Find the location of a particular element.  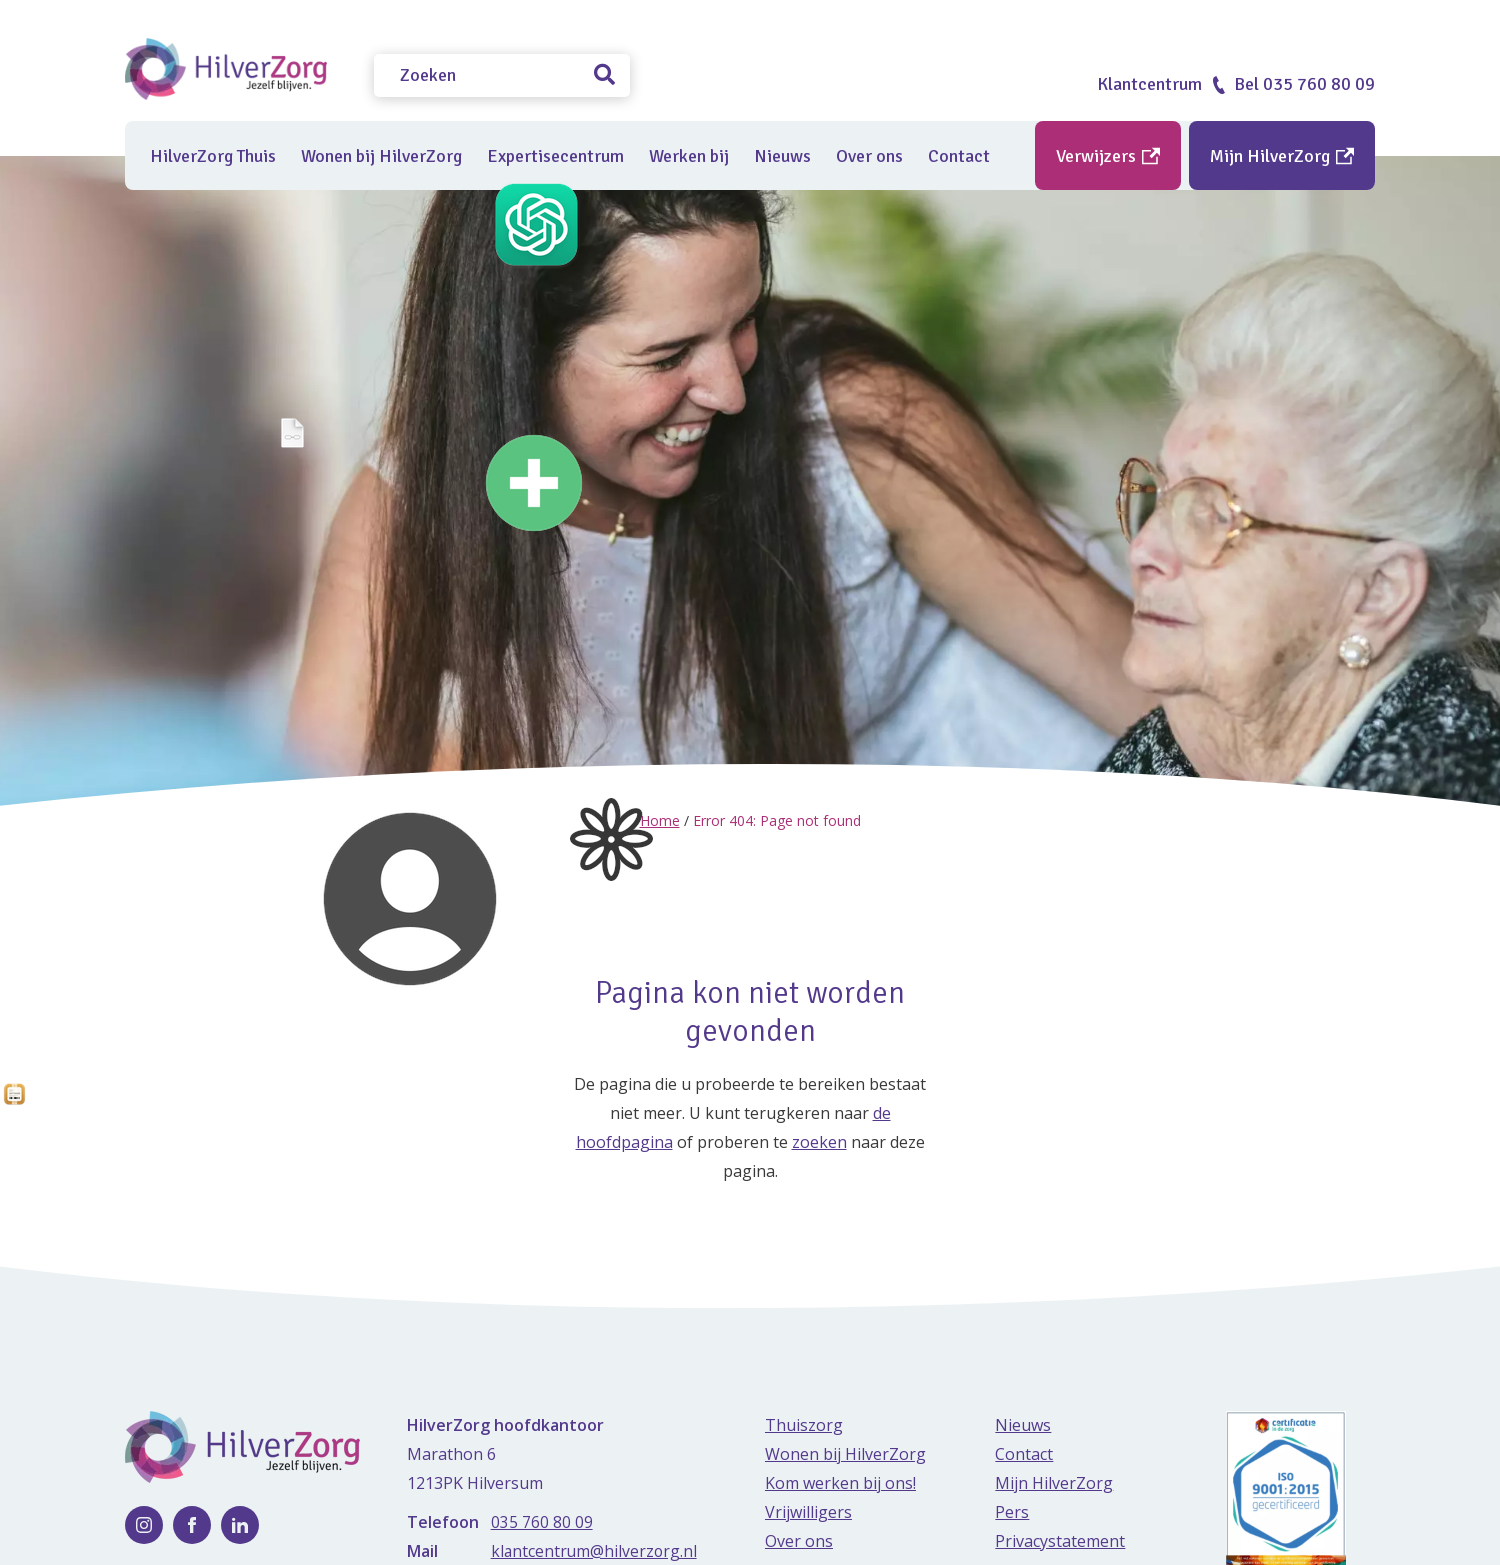

view your user profile is located at coordinates (410, 899).